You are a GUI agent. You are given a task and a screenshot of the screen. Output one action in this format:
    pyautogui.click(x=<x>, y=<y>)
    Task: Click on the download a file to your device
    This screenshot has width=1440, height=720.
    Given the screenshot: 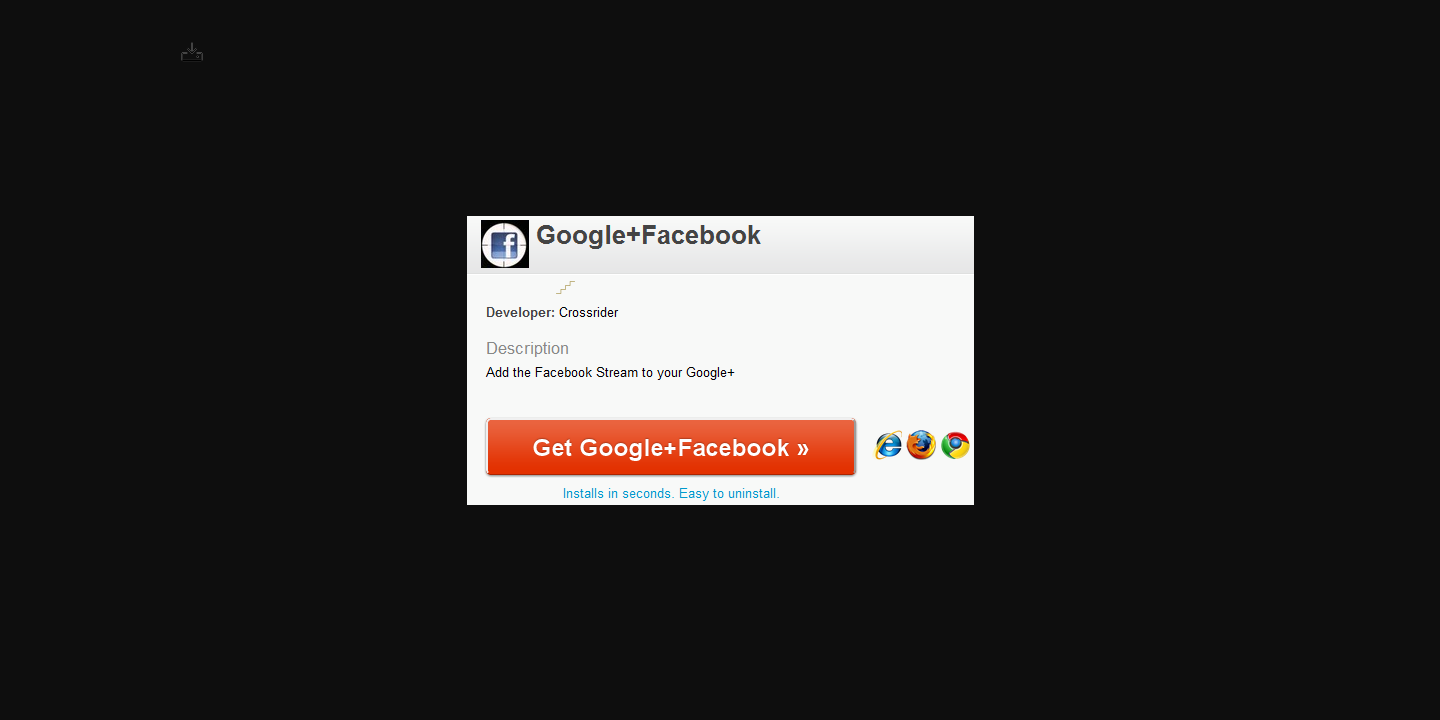 What is the action you would take?
    pyautogui.click(x=192, y=53)
    